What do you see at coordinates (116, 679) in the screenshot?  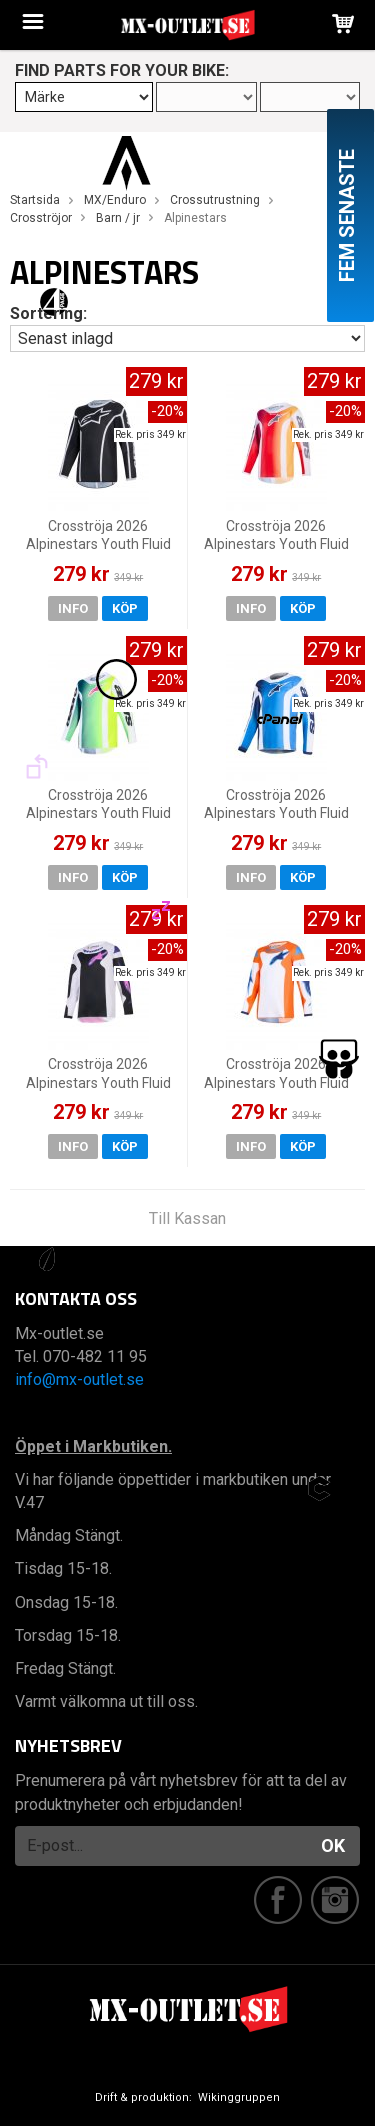 I see `conventional commits project logo` at bounding box center [116, 679].